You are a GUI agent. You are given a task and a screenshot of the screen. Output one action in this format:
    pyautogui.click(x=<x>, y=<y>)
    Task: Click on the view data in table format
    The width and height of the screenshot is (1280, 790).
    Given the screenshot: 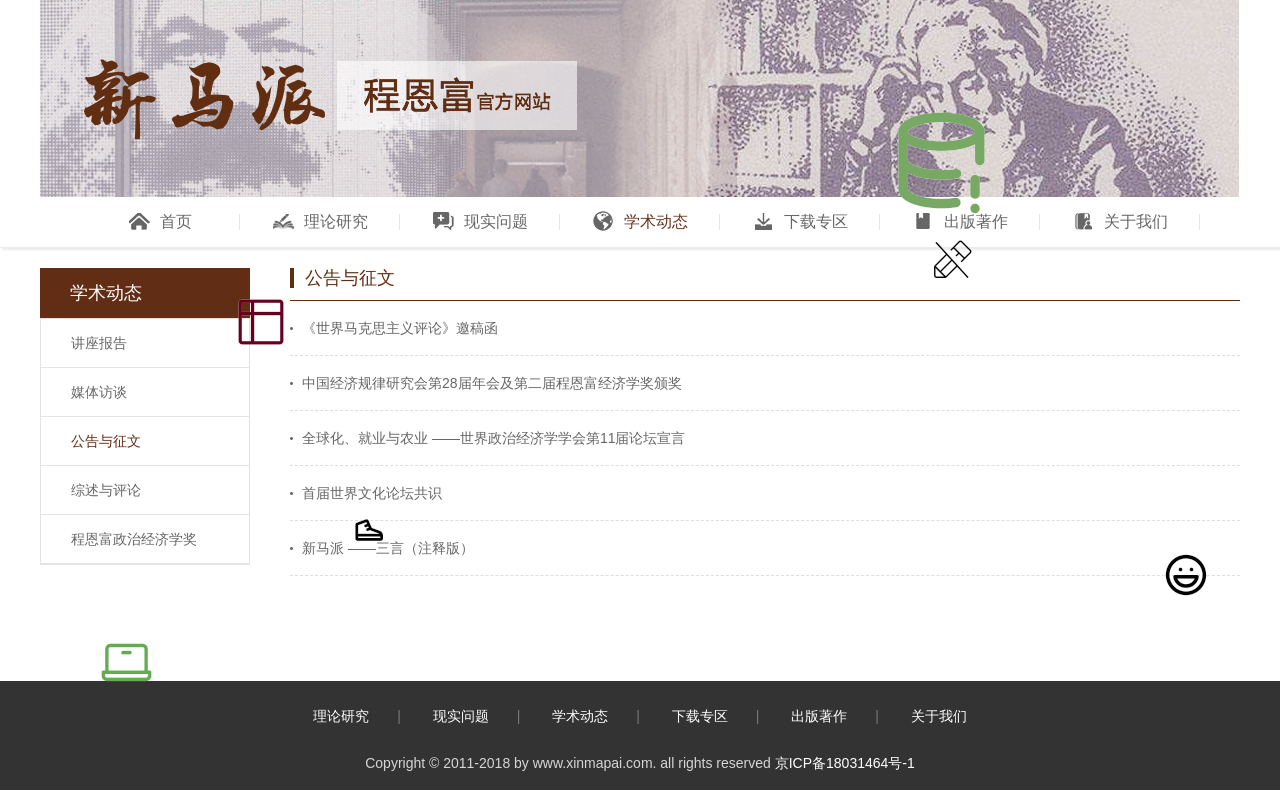 What is the action you would take?
    pyautogui.click(x=261, y=322)
    